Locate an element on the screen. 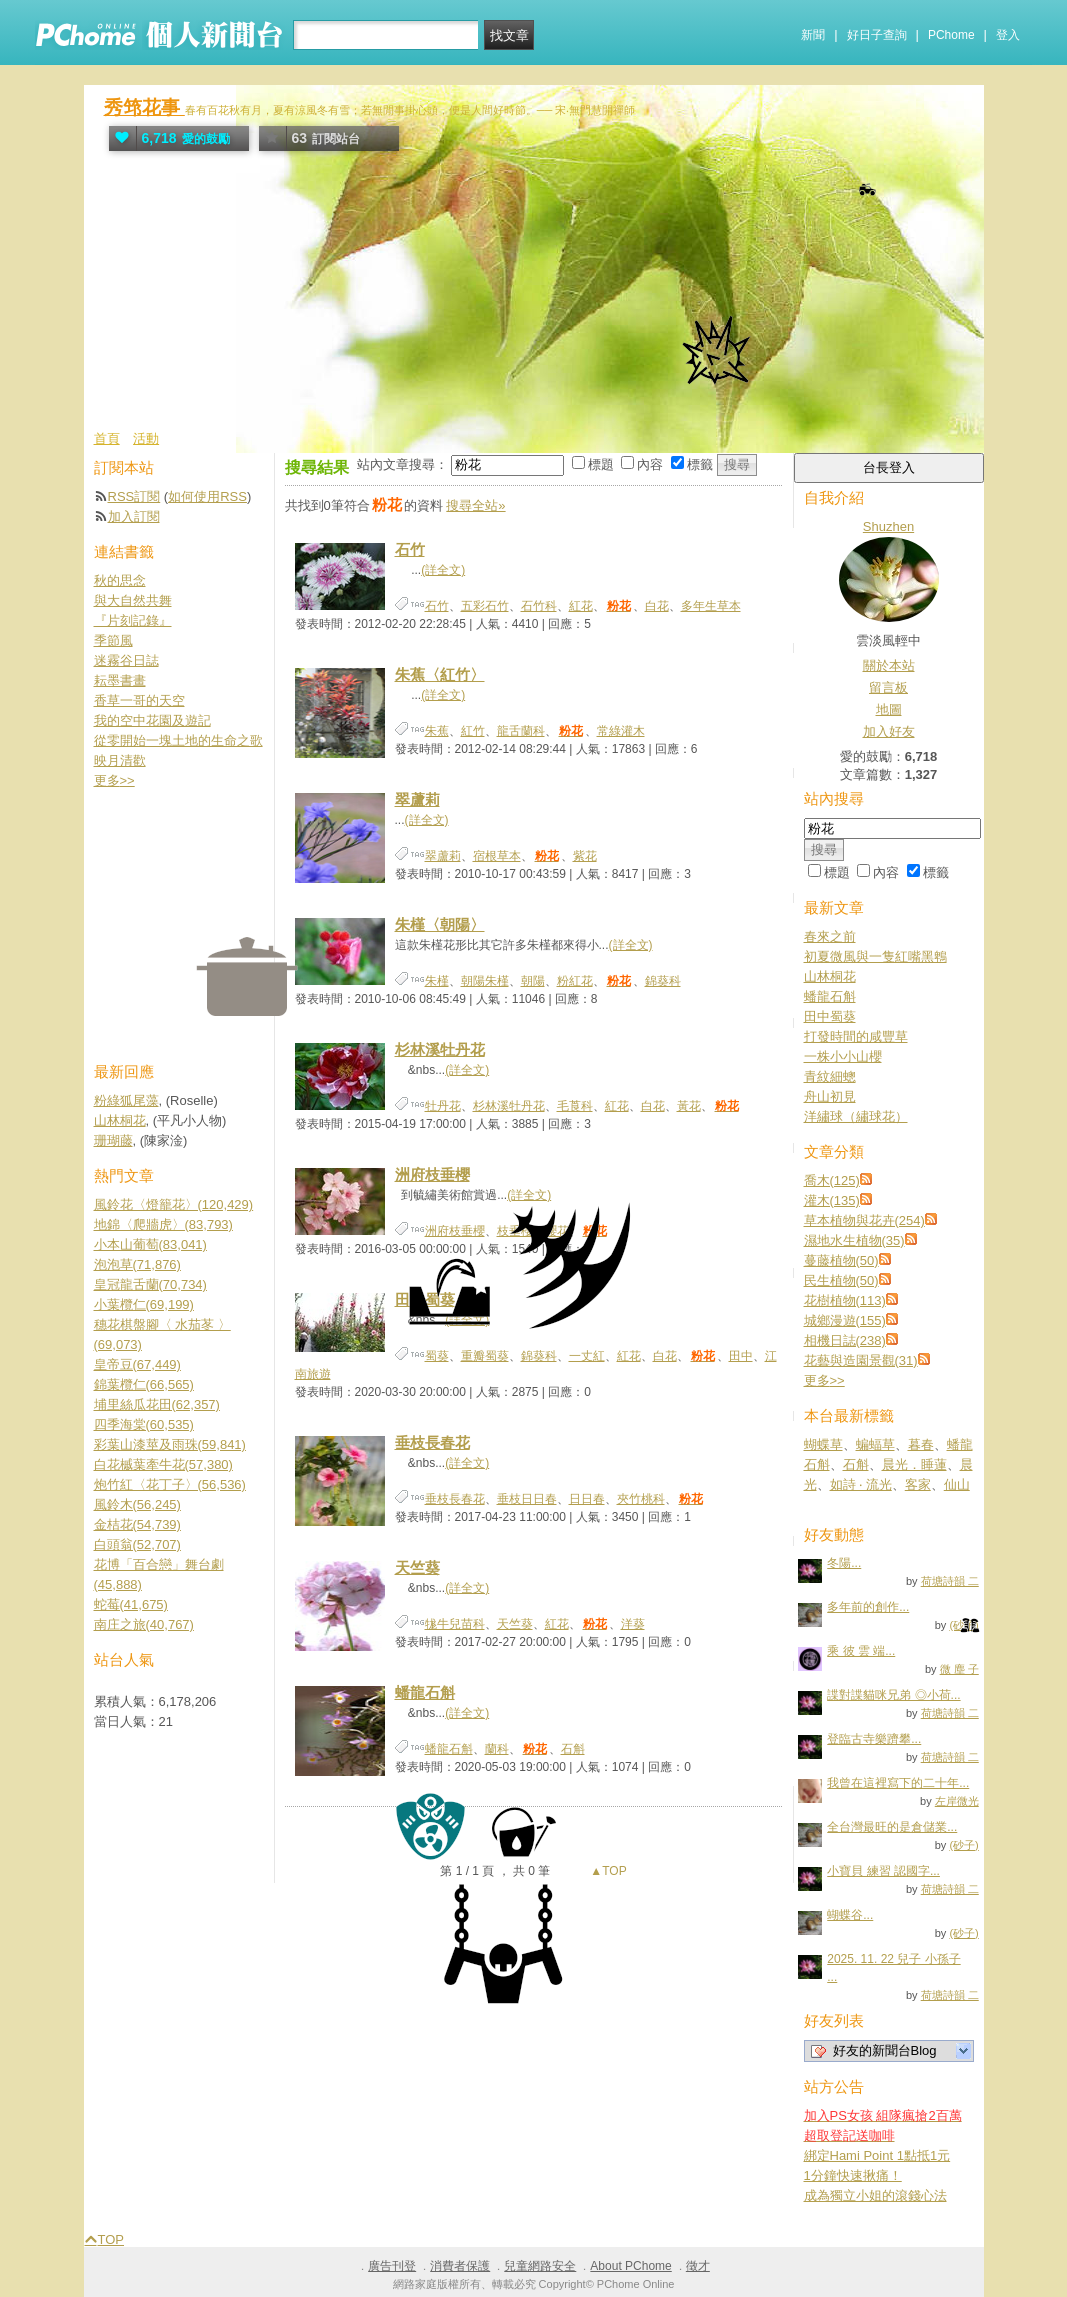  indicates sound or audio waves emitting is located at coordinates (567, 1266).